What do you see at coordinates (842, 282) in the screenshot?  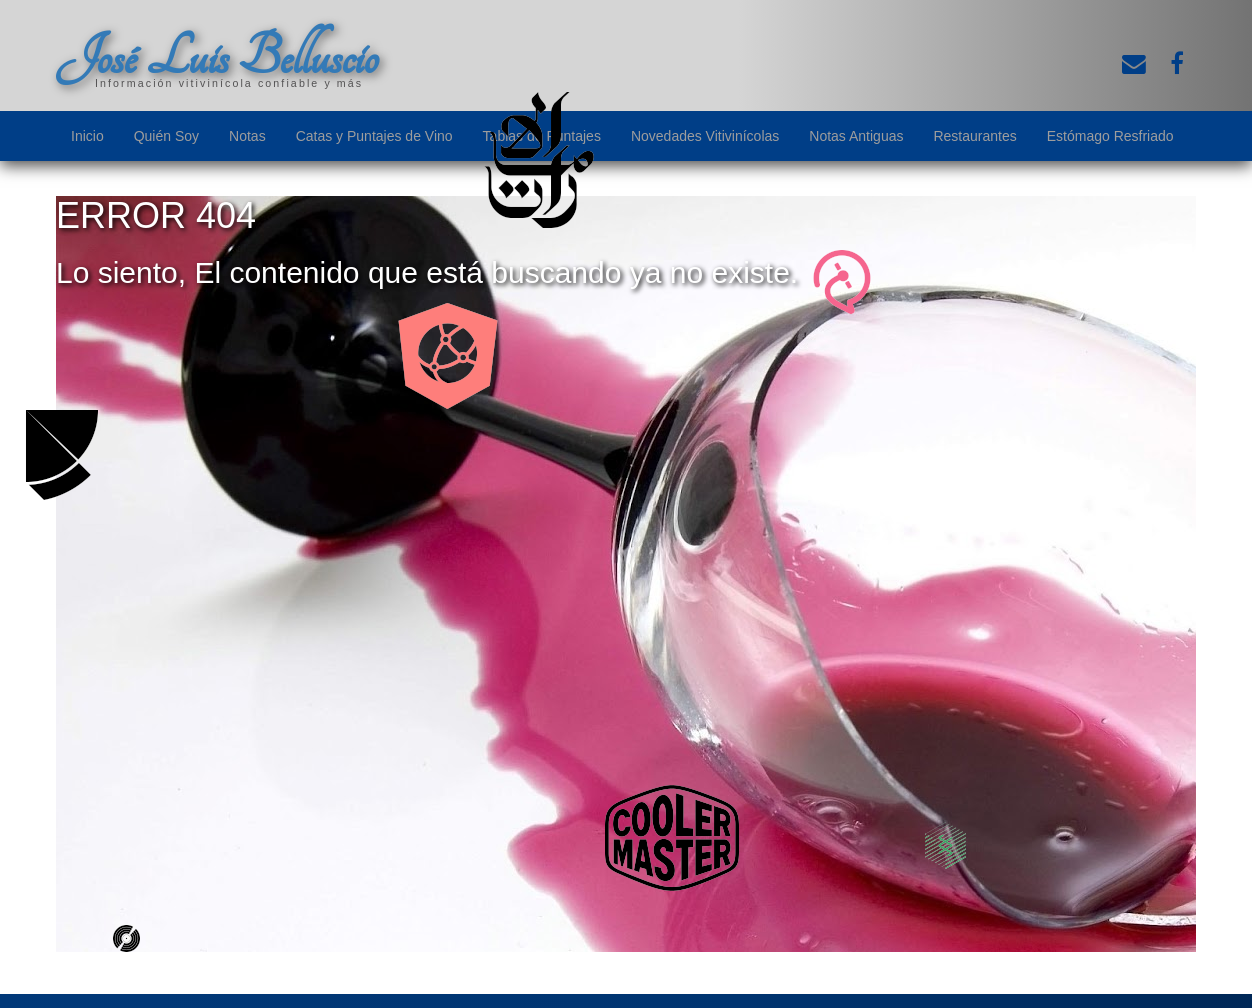 I see `open the Satellite app` at bounding box center [842, 282].